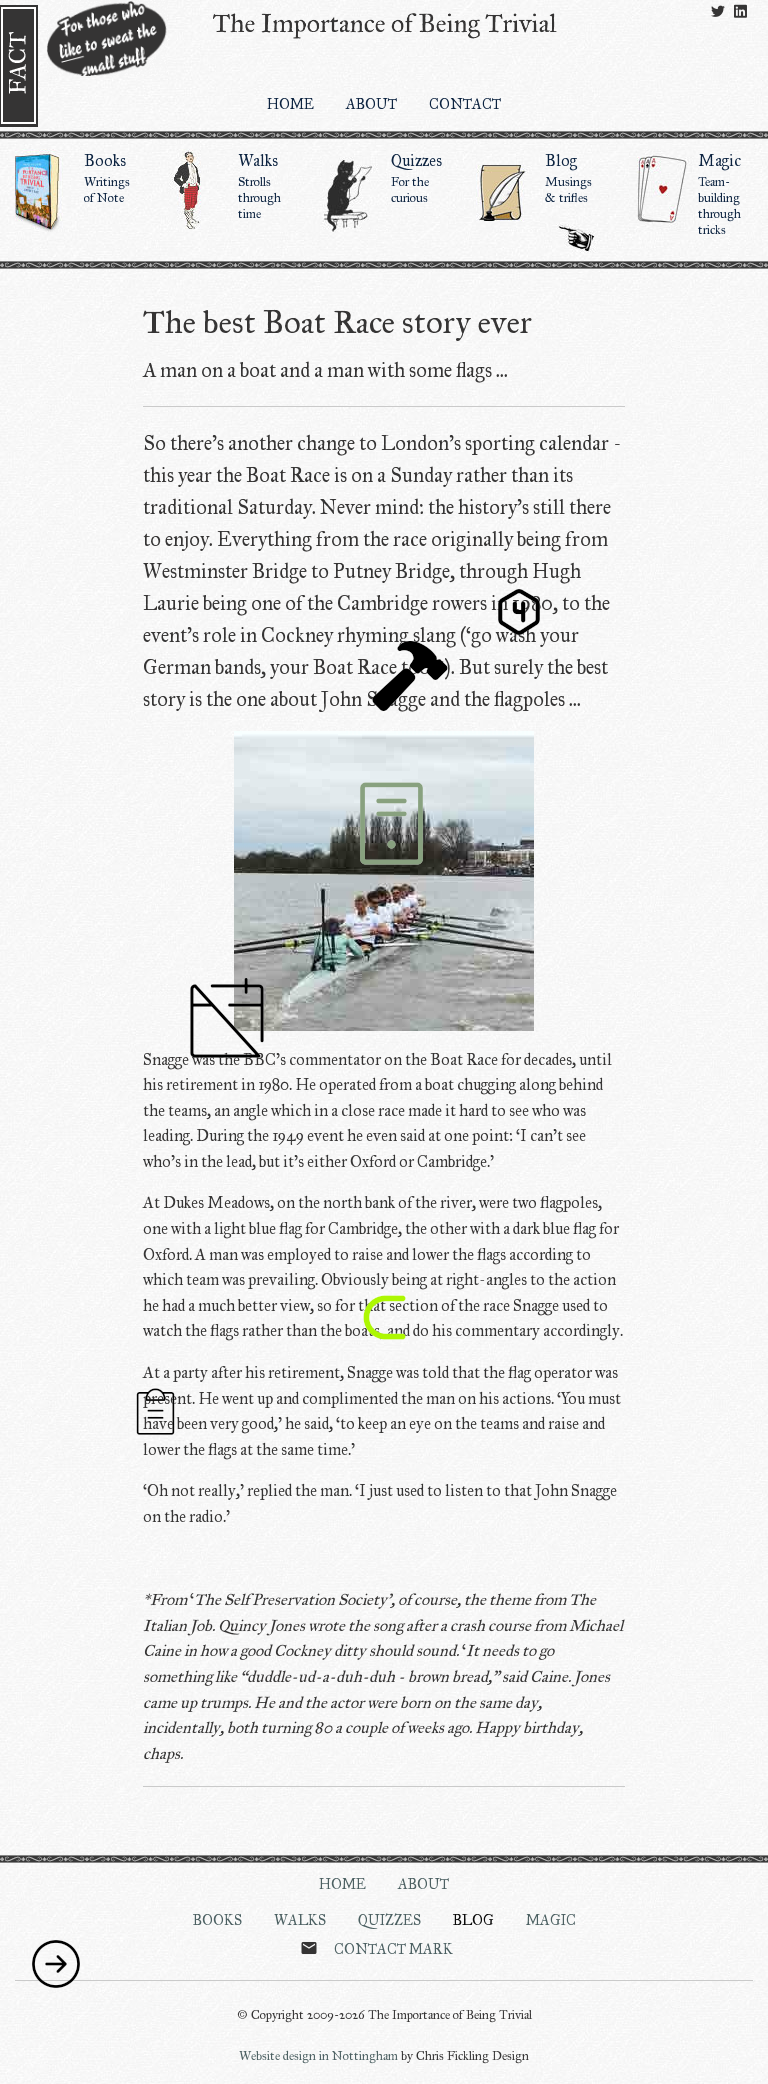  I want to click on access desktop computer or server settings, so click(391, 823).